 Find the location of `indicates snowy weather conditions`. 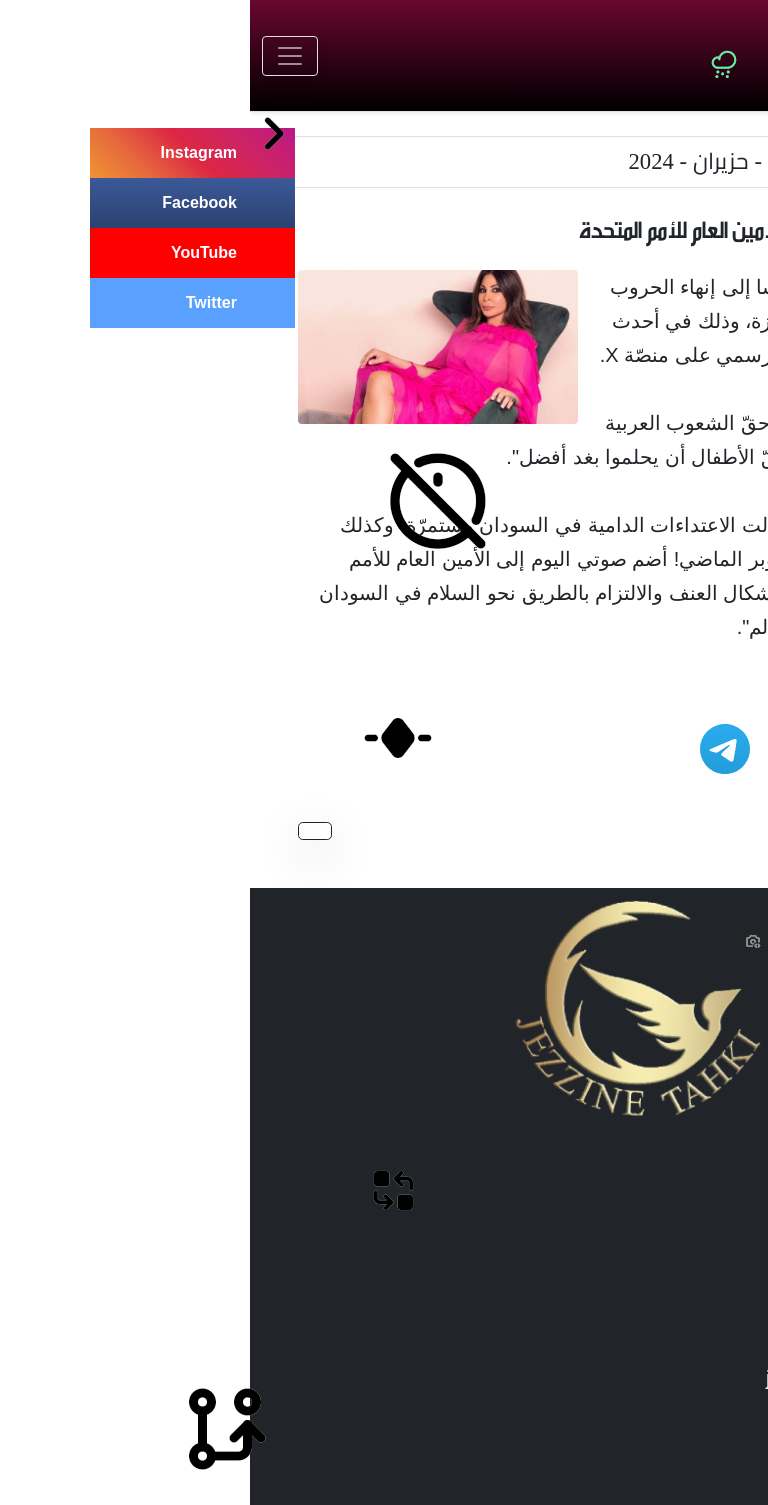

indicates snowy weather conditions is located at coordinates (724, 64).